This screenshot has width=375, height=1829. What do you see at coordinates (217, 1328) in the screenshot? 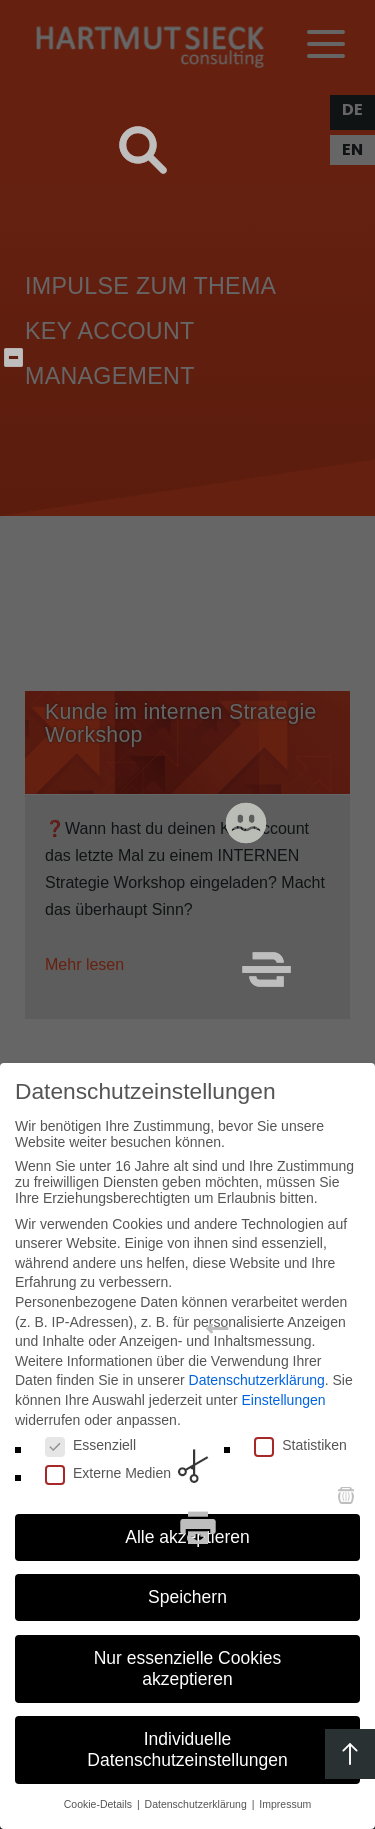
I see `play previous track in playlist` at bounding box center [217, 1328].